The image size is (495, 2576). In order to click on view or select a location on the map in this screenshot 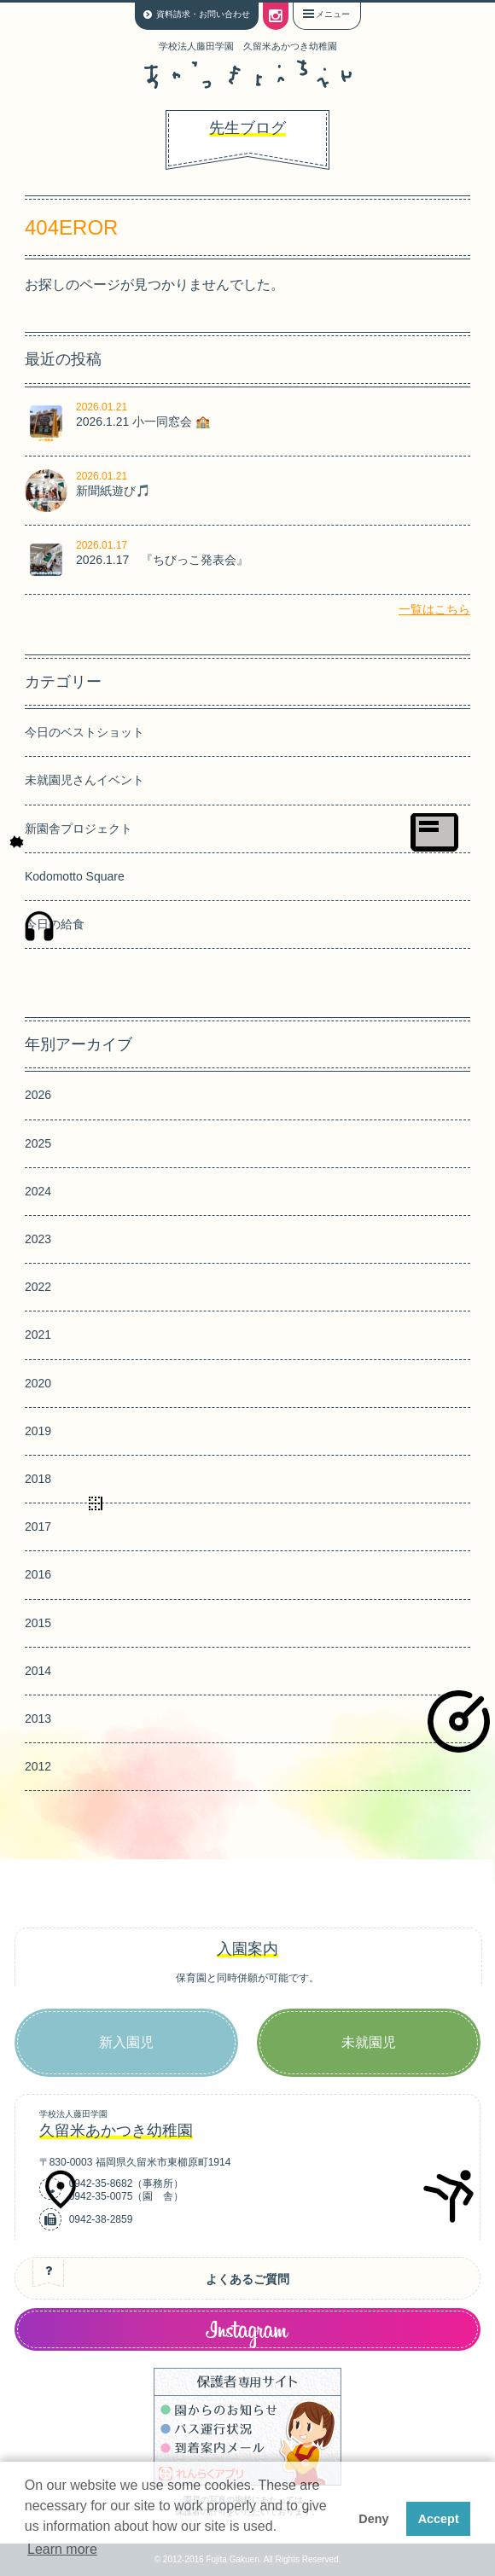, I will do `click(61, 2189)`.